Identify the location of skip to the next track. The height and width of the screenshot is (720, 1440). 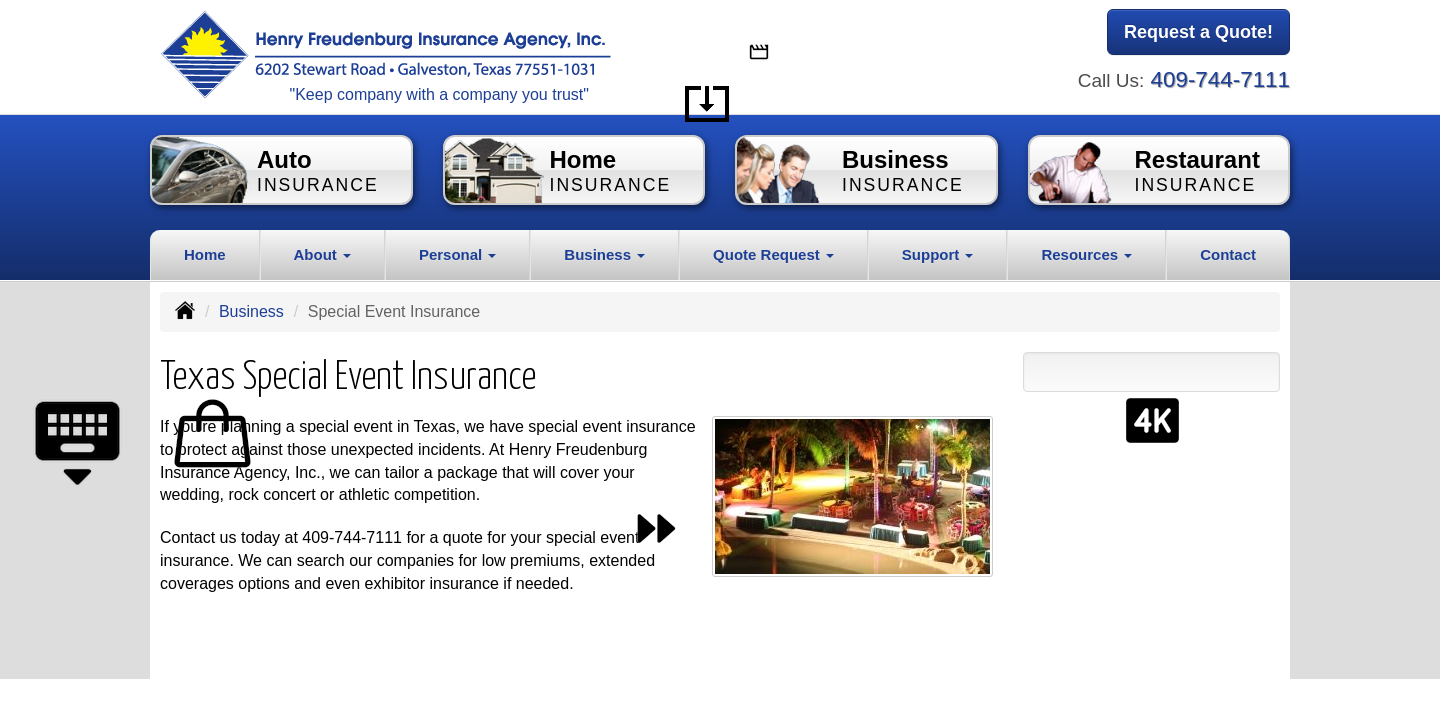
(655, 528).